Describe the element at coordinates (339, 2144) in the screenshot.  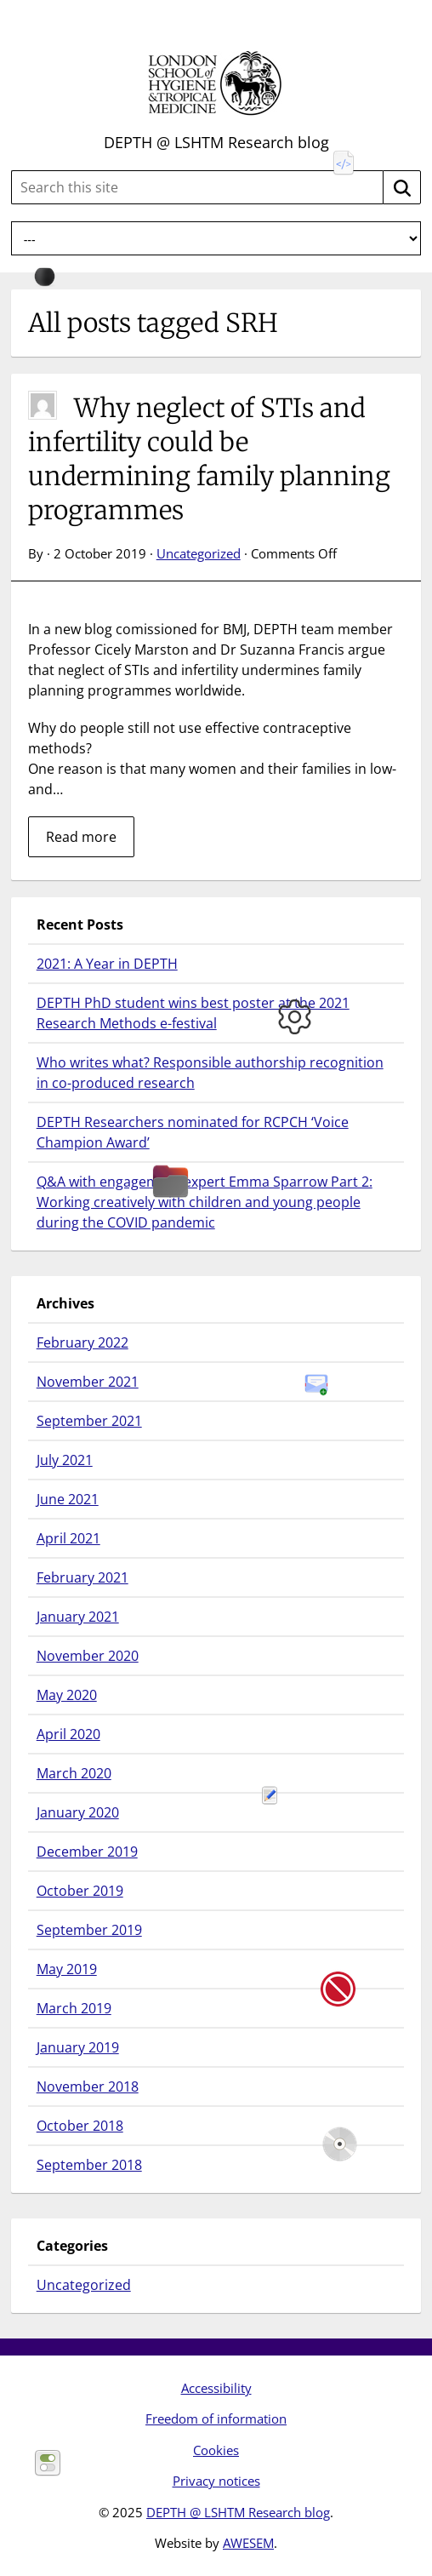
I see `indicates a blu-ray disc or optical media device` at that location.